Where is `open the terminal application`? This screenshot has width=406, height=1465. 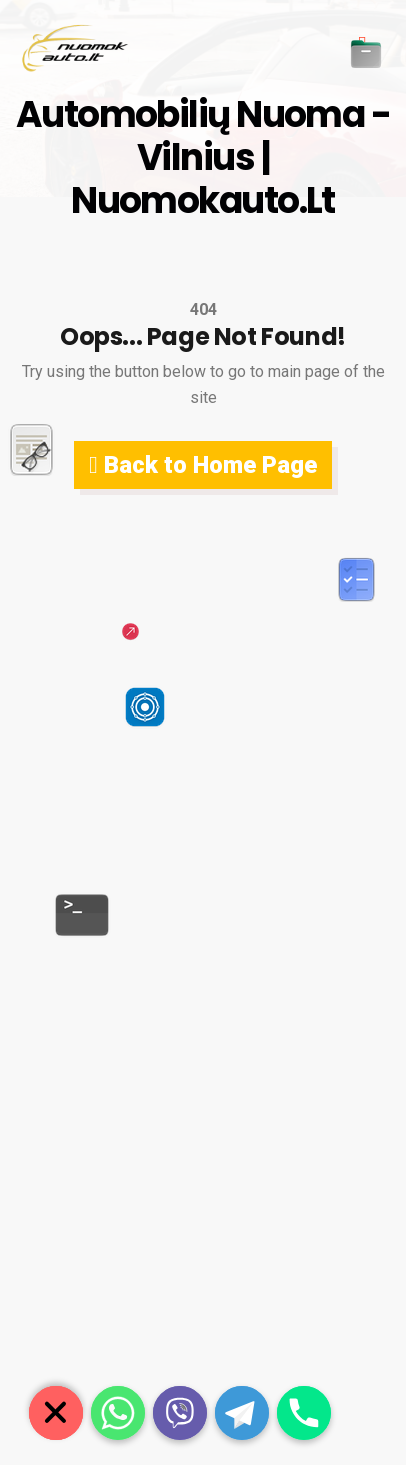 open the terminal application is located at coordinates (82, 915).